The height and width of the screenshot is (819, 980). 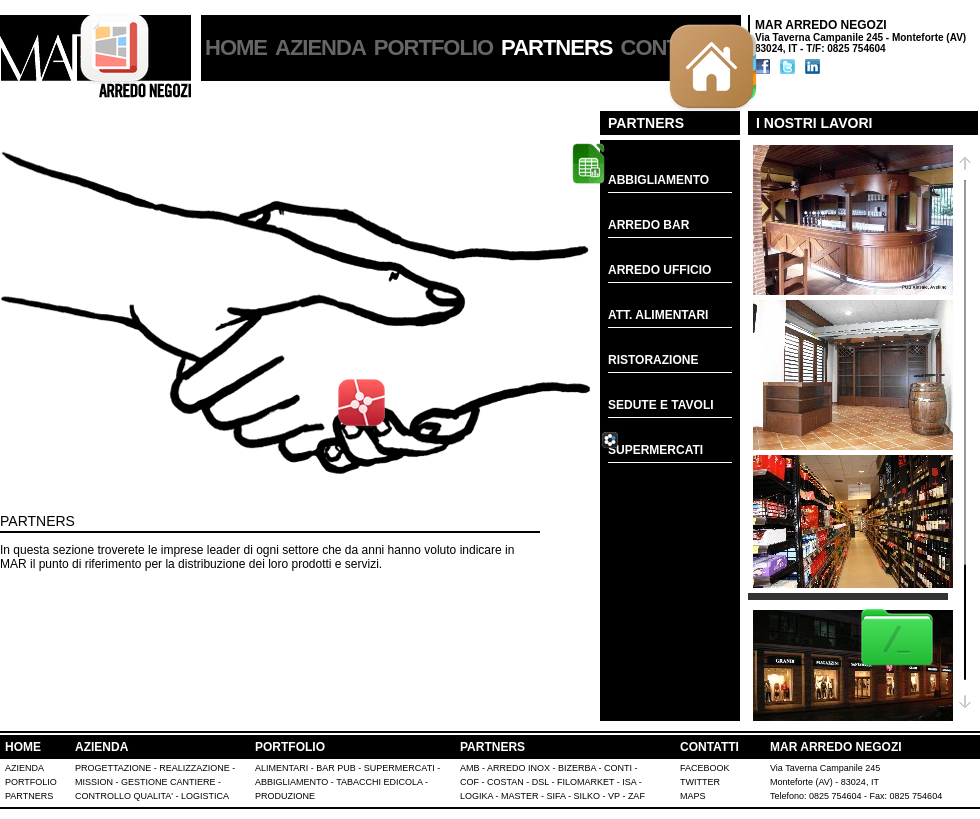 I want to click on open rygel media server application, so click(x=361, y=402).